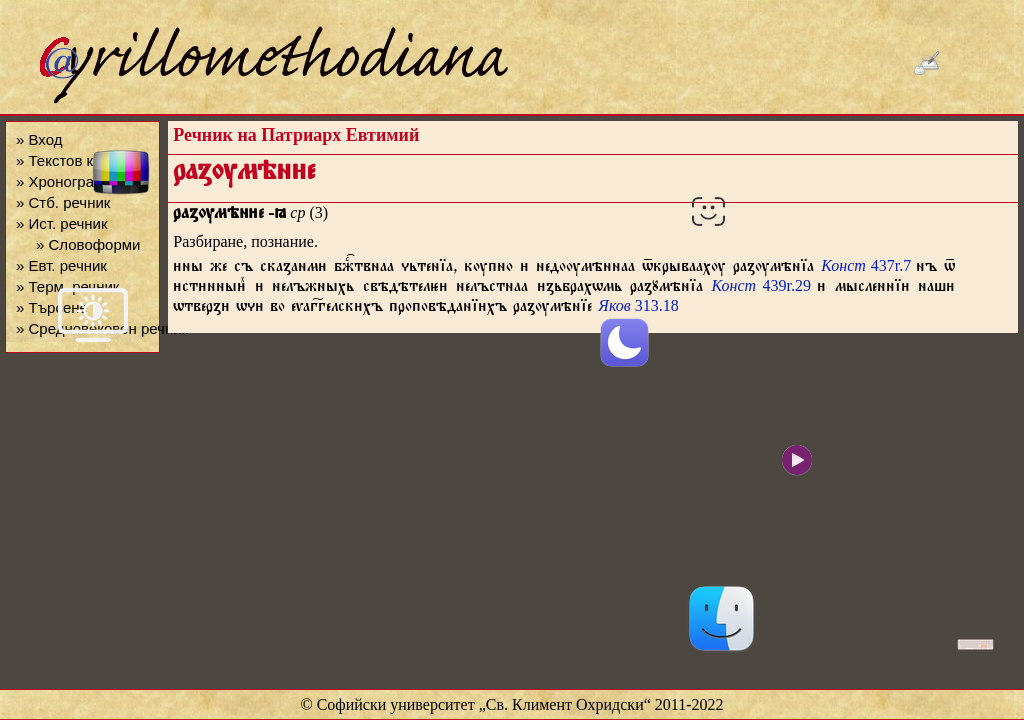 The width and height of the screenshot is (1024, 720). Describe the element at coordinates (121, 175) in the screenshot. I see `indicates media library is being generated or indexed` at that location.